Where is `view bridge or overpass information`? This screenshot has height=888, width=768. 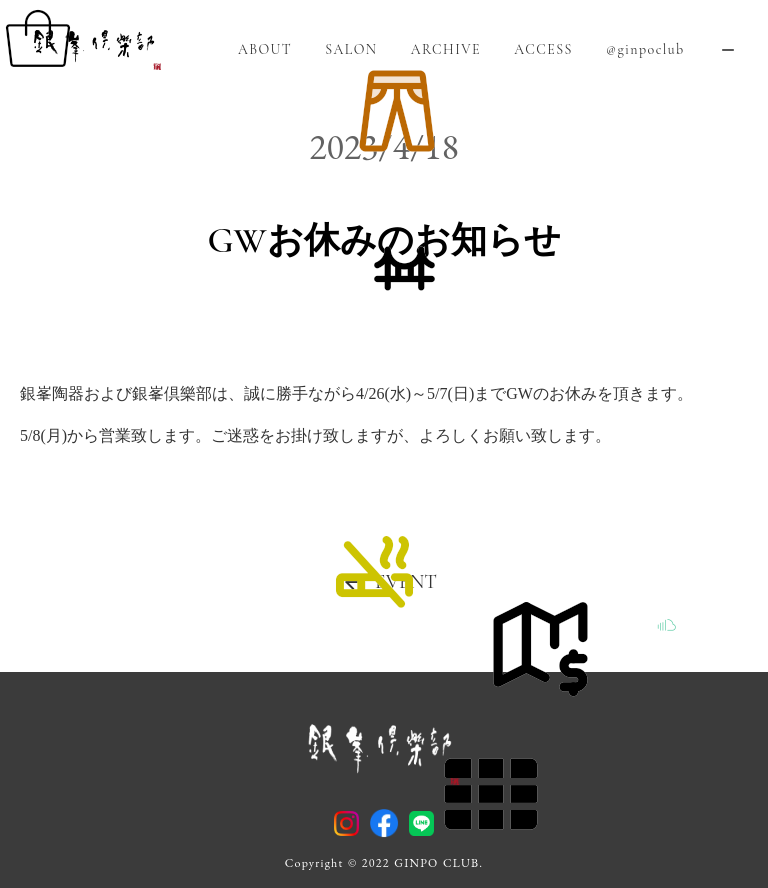
view bridge or overpass information is located at coordinates (404, 268).